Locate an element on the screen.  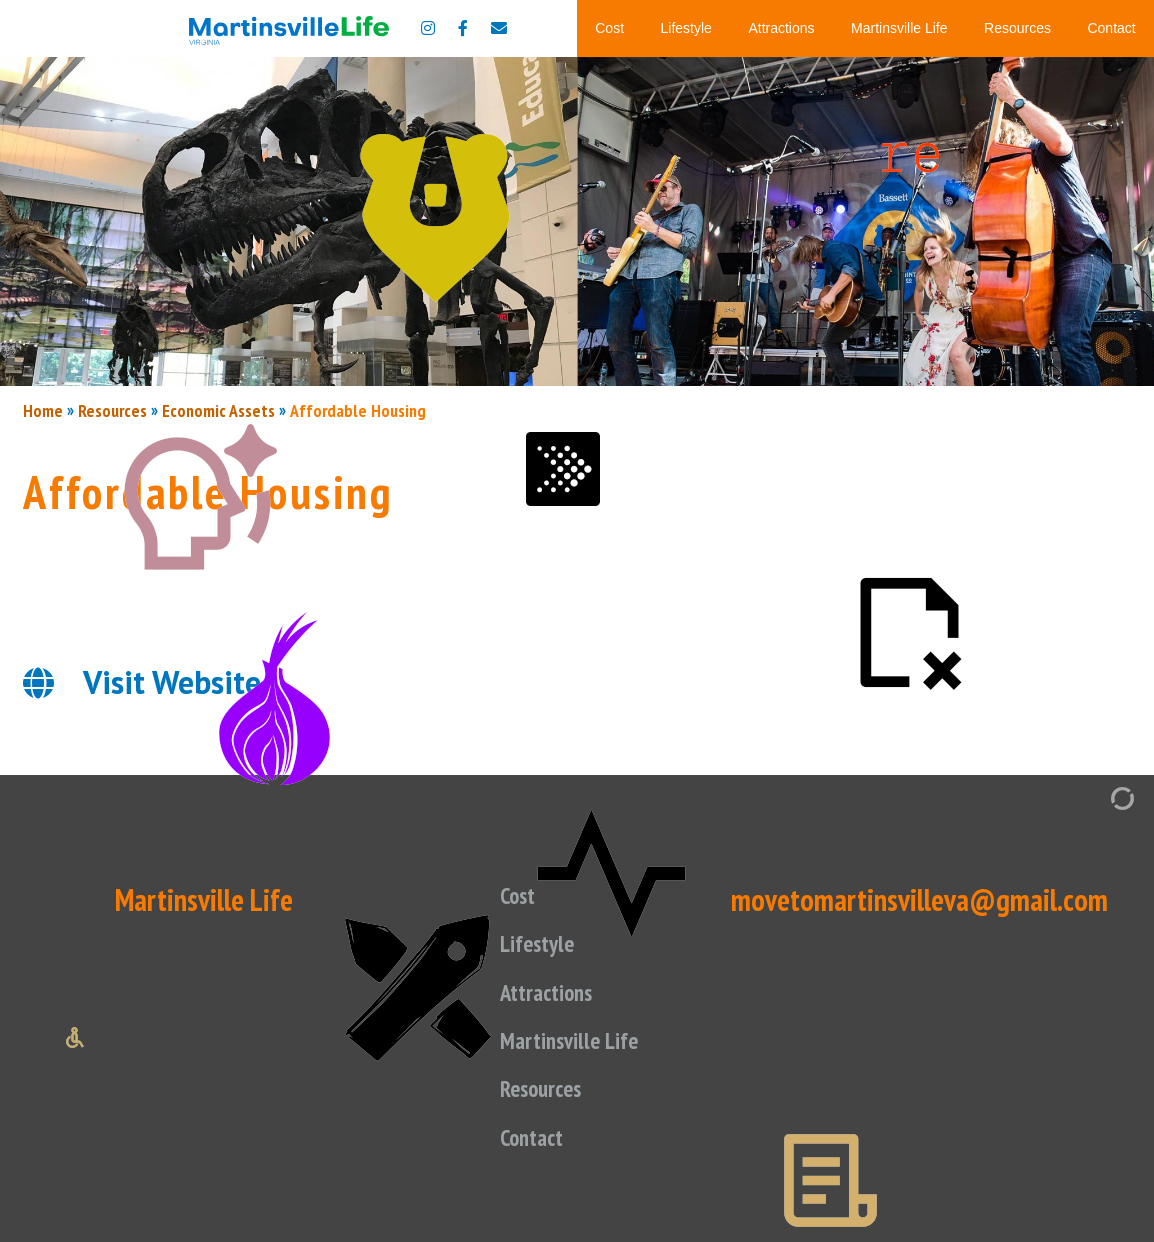
view document list or file directory is located at coordinates (830, 1180).